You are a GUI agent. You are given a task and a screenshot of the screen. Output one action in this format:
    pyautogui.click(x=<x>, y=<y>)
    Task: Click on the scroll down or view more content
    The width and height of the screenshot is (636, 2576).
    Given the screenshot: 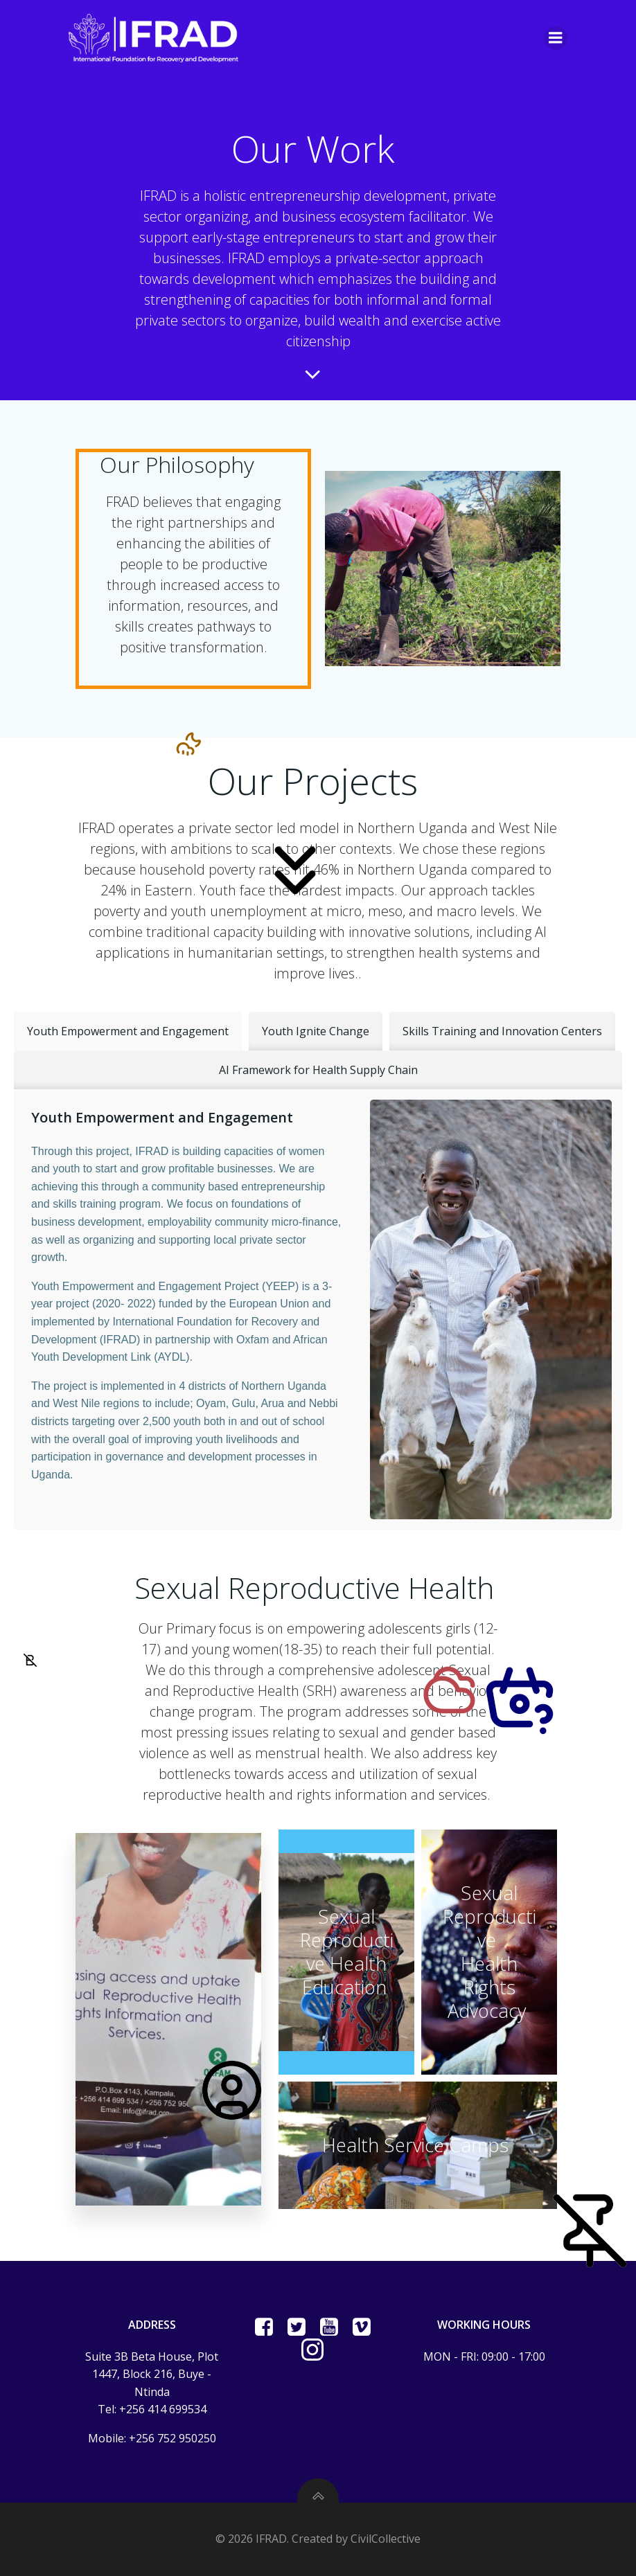 What is the action you would take?
    pyautogui.click(x=295, y=870)
    